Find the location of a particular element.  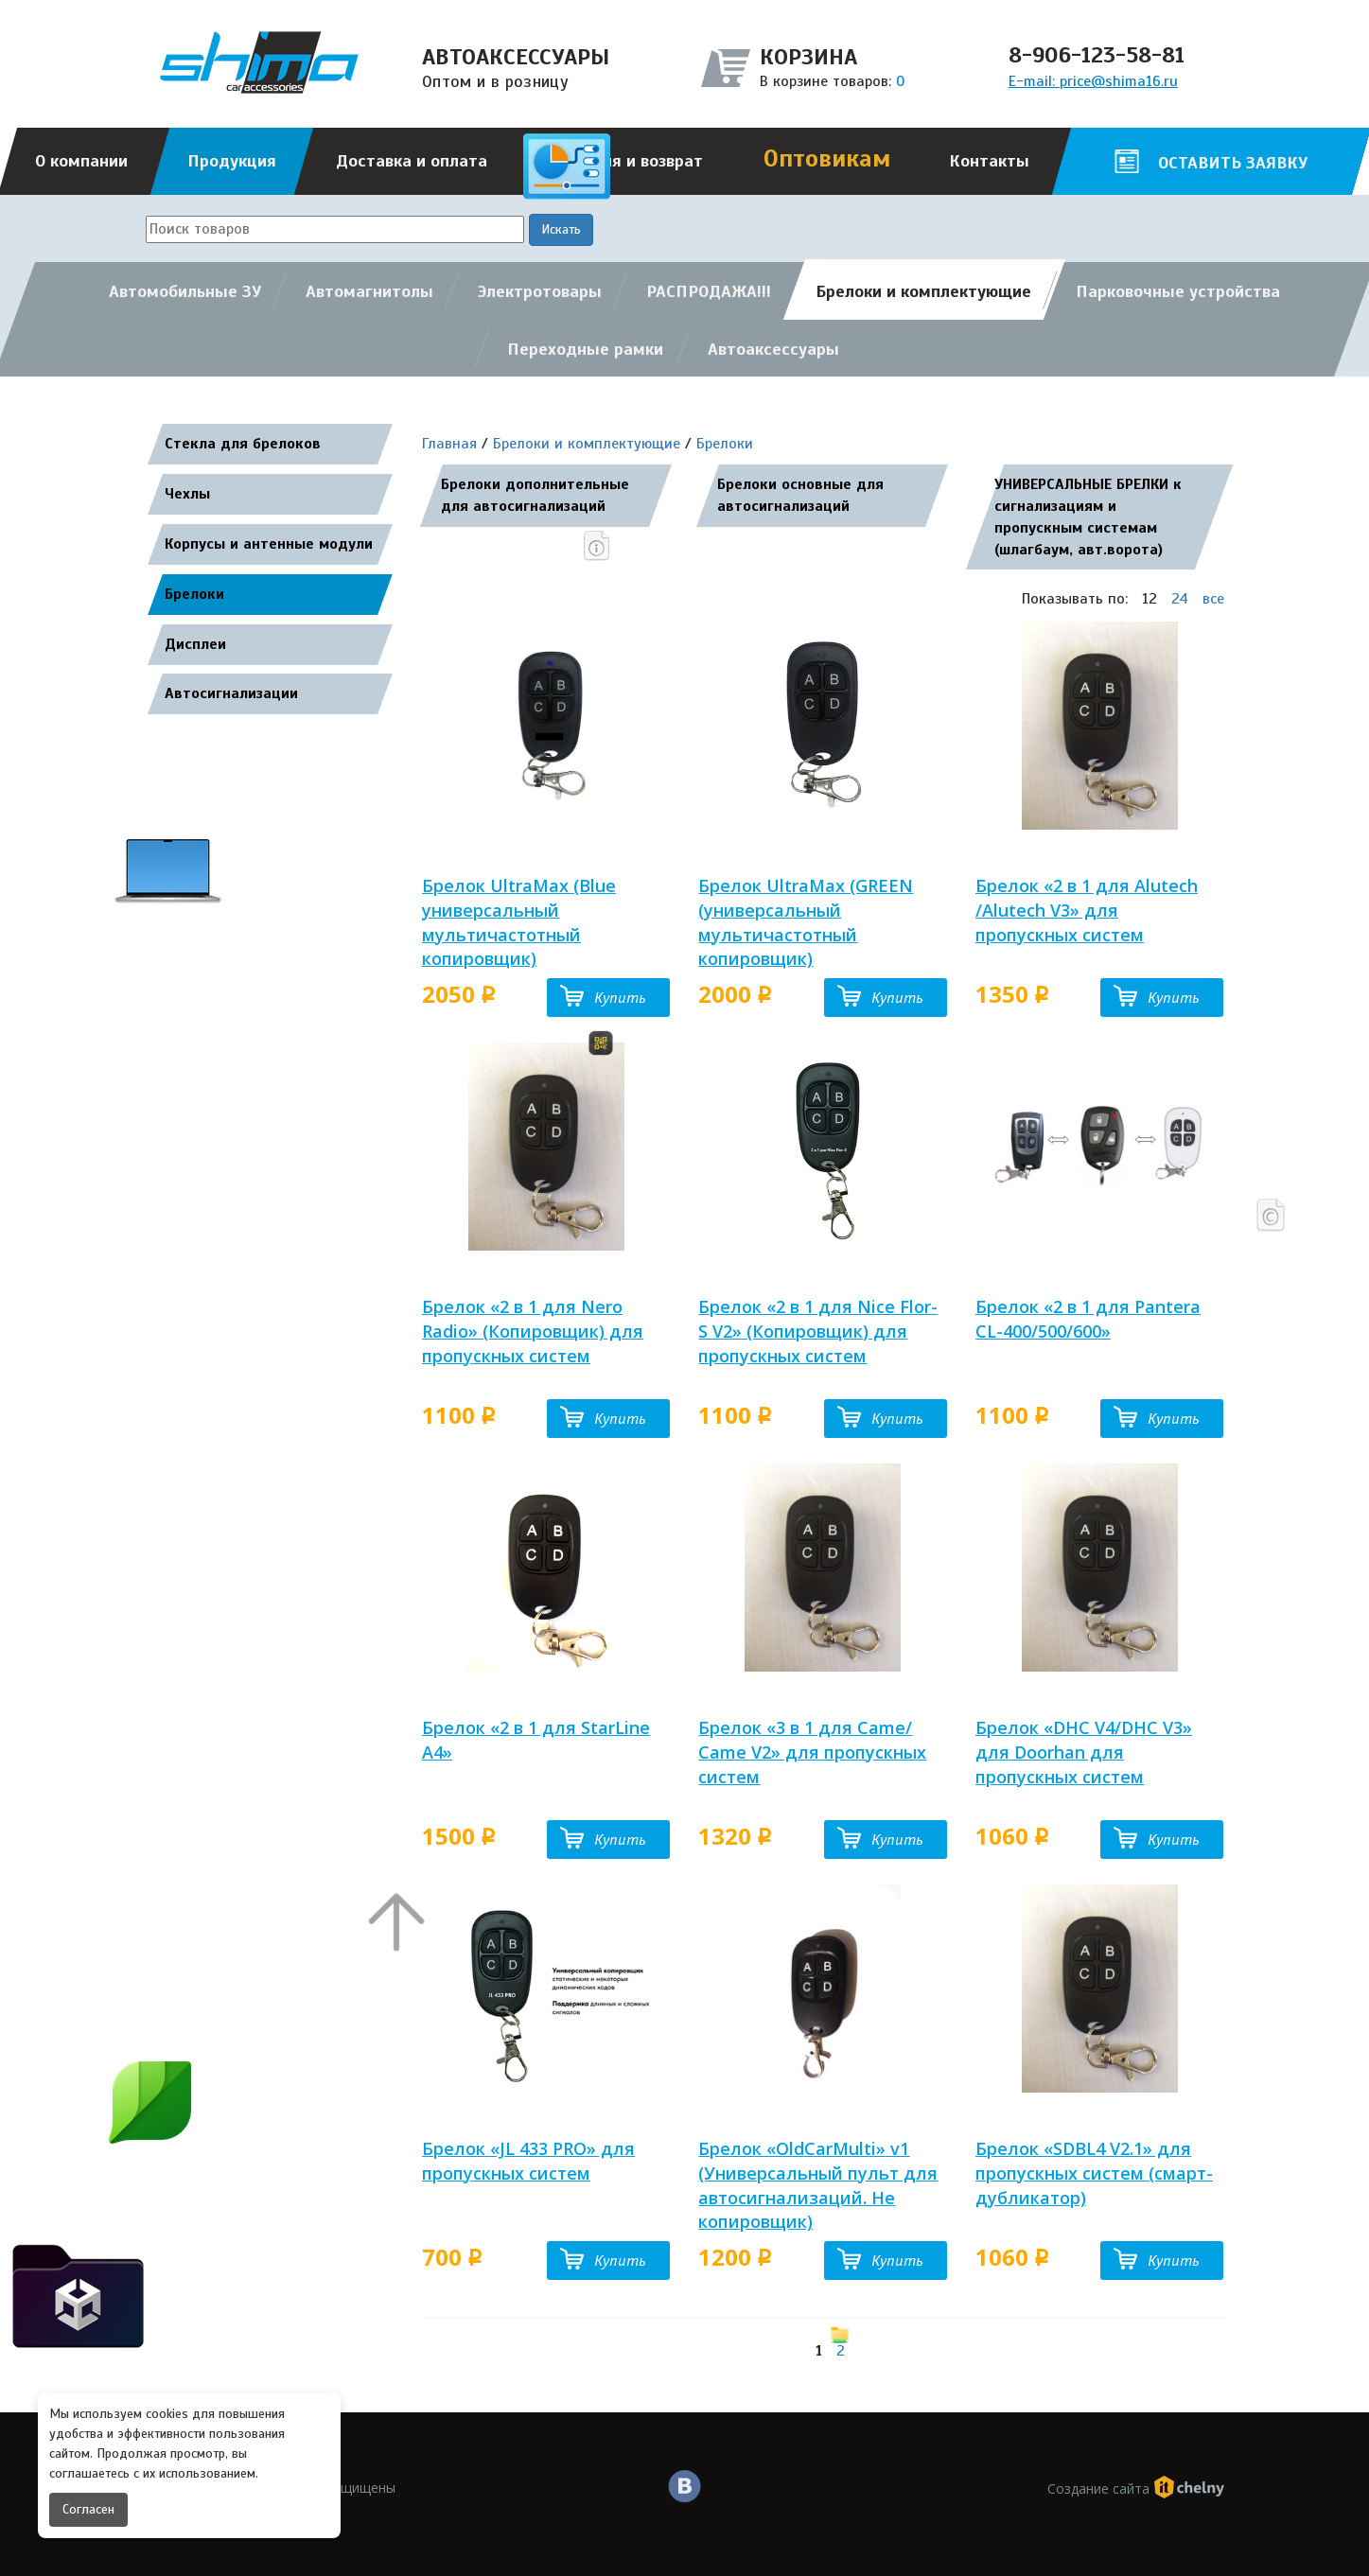

open the sustainability app is located at coordinates (151, 2100).